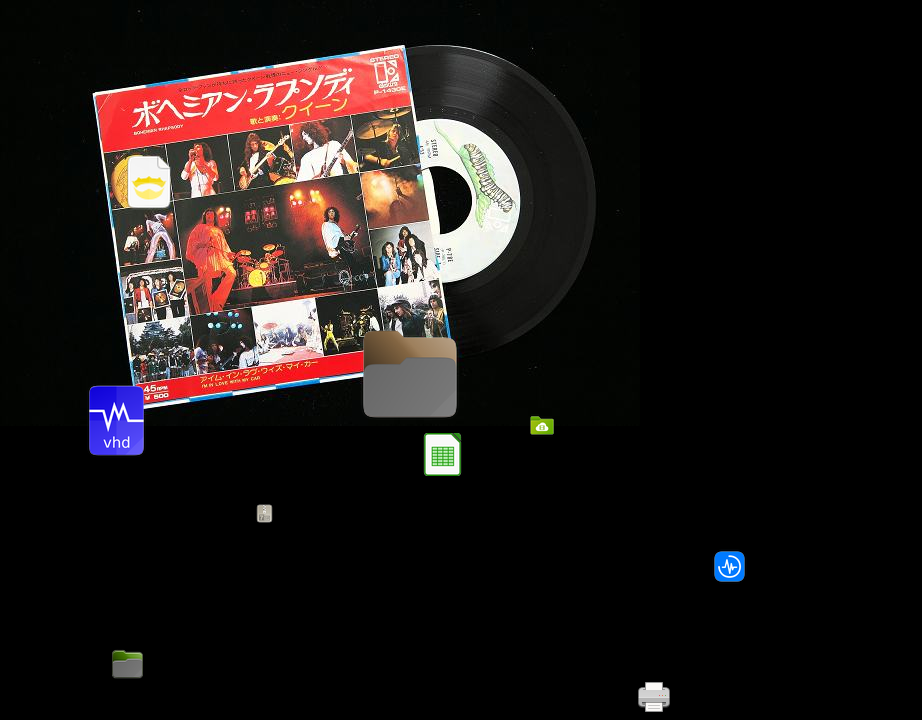  What do you see at coordinates (127, 663) in the screenshot?
I see `open folder containing files` at bounding box center [127, 663].